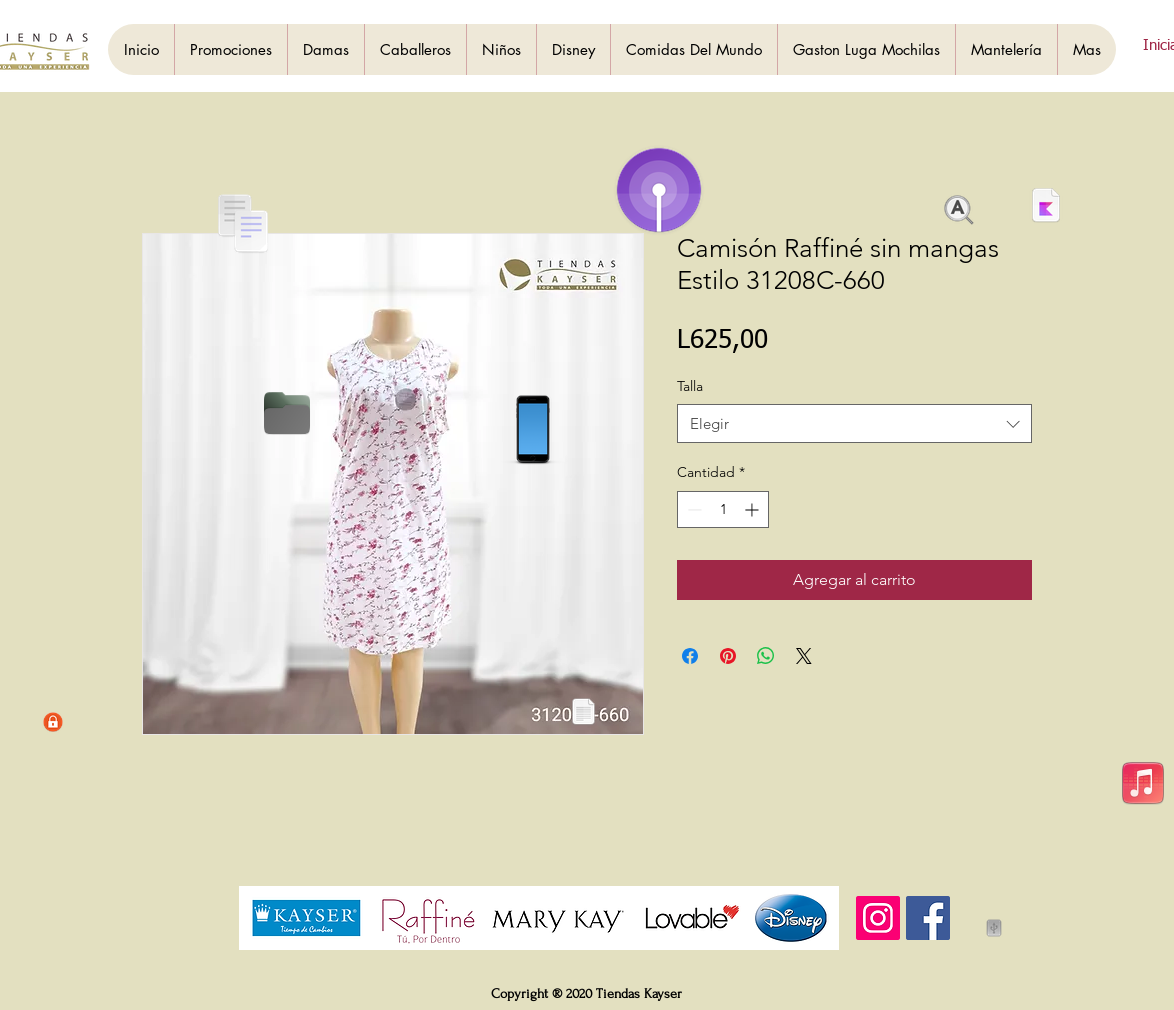  What do you see at coordinates (583, 711) in the screenshot?
I see `a configuration file associated with wine (windows compatibility layer)` at bounding box center [583, 711].